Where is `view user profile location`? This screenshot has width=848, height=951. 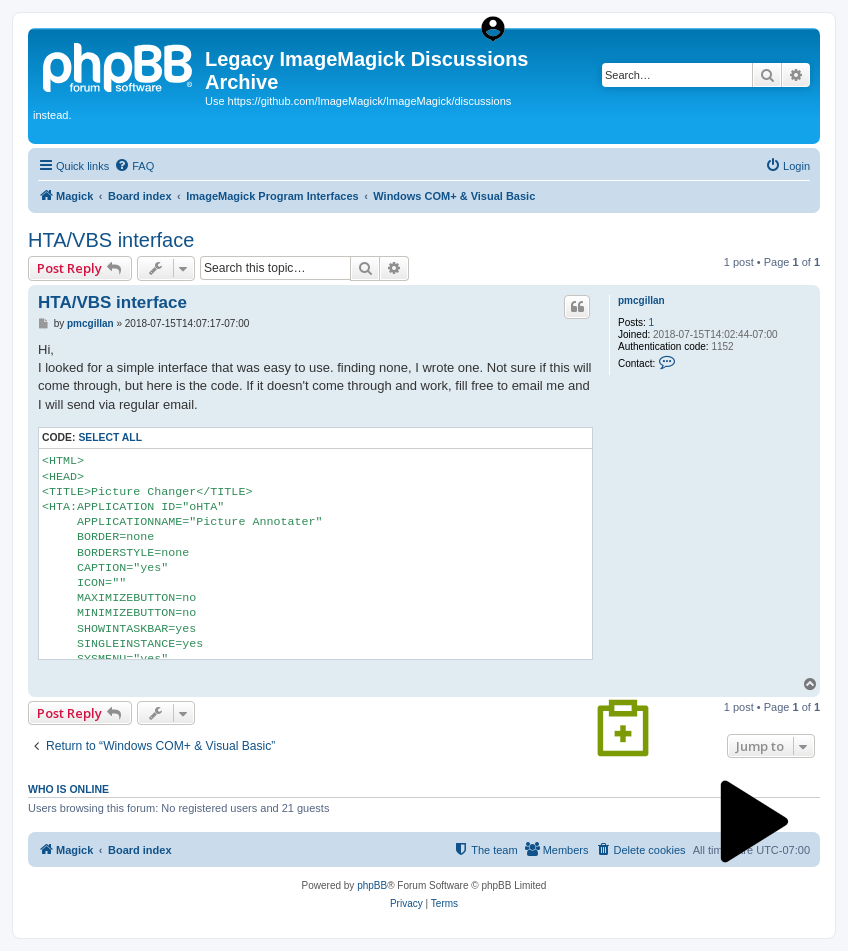 view user profile location is located at coordinates (493, 28).